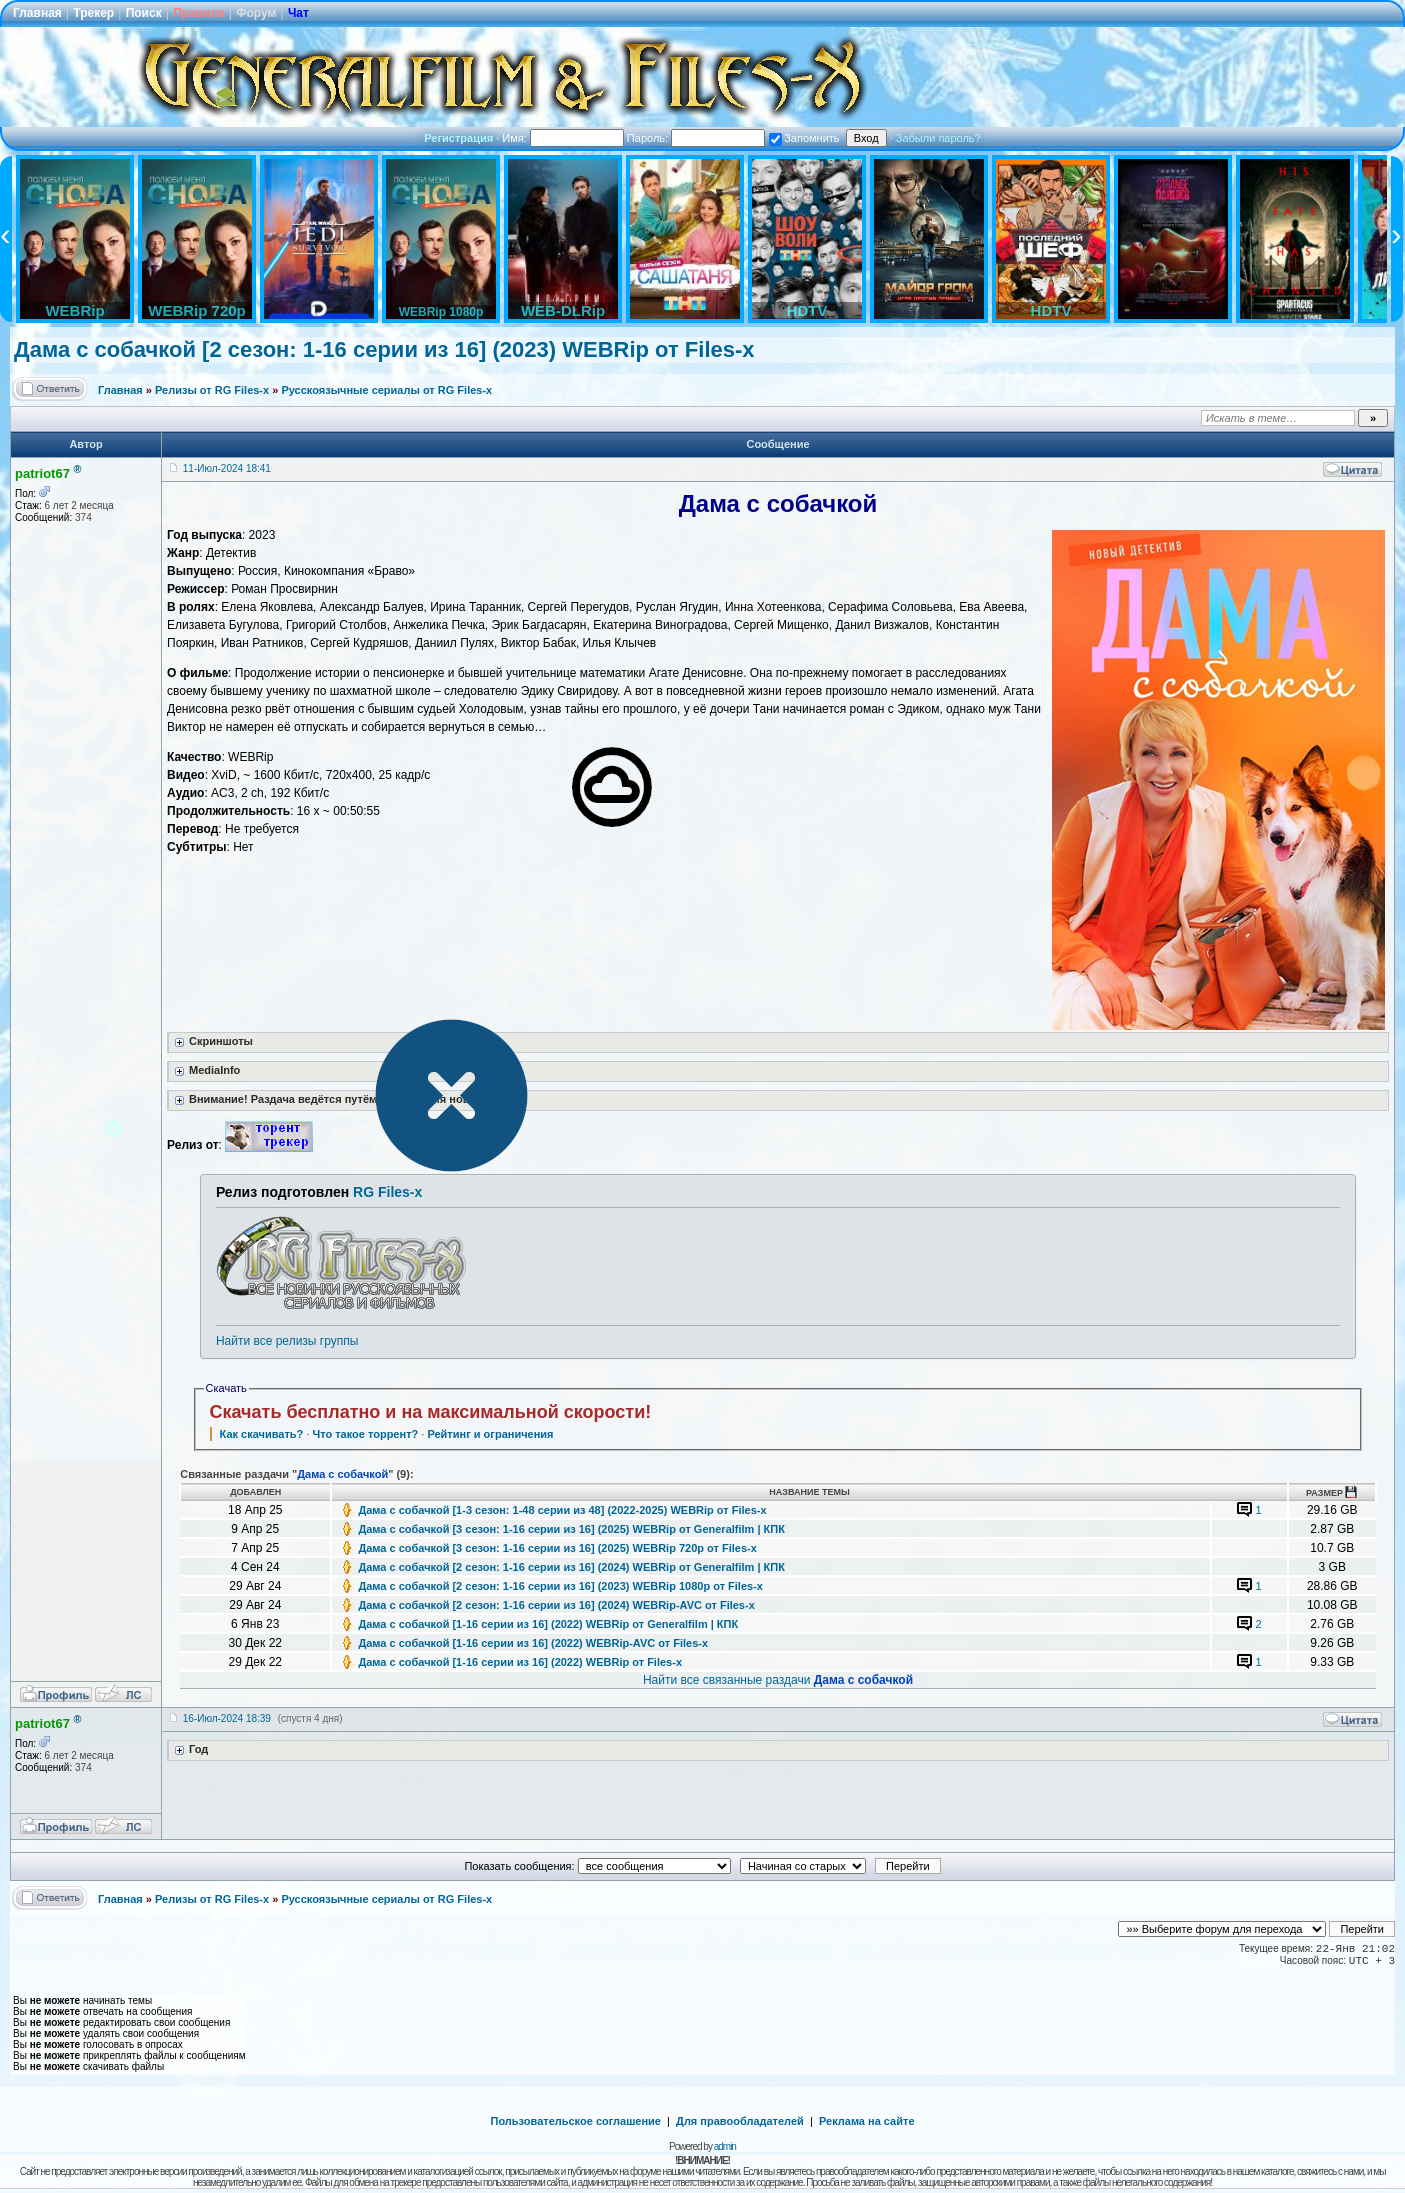 This screenshot has height=2193, width=1405. Describe the element at coordinates (225, 96) in the screenshot. I see `view opened or read messages` at that location.